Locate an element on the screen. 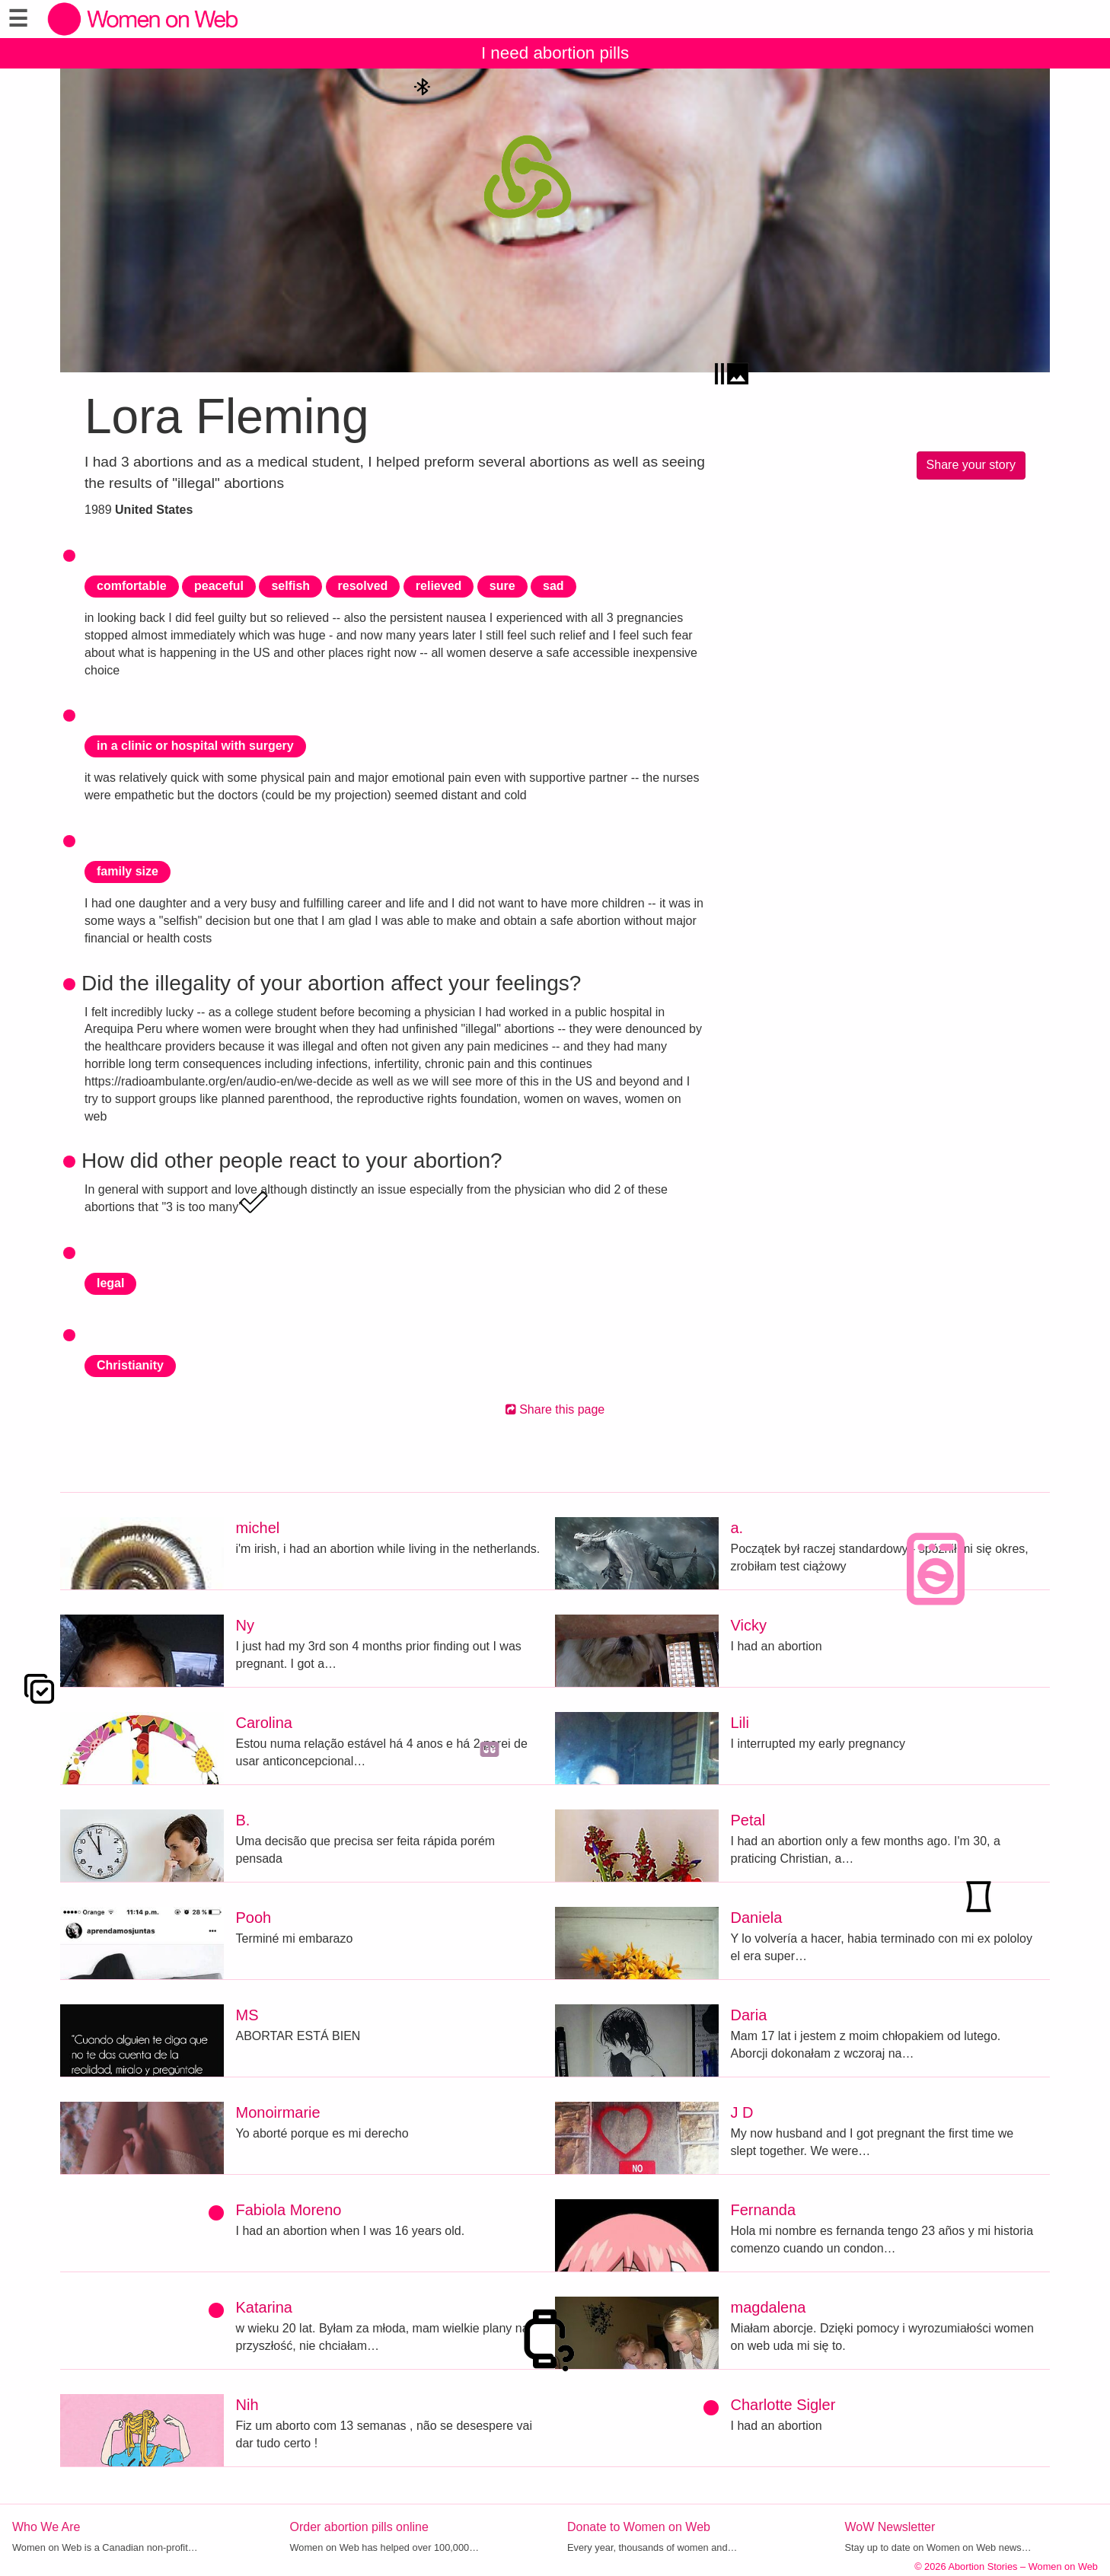  indicates an active bluetooth connection is located at coordinates (423, 87).